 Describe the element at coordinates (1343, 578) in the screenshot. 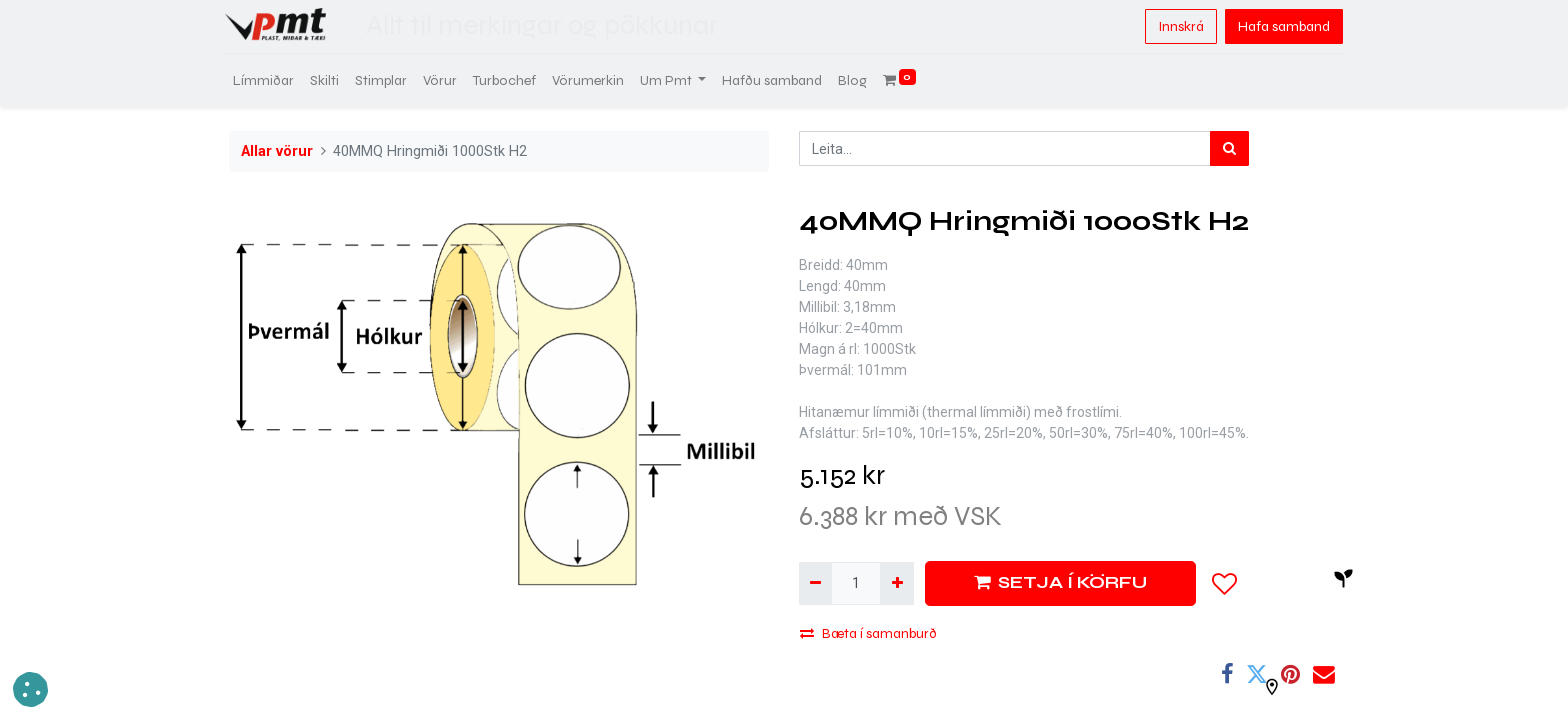

I see `indicates new growth or beginner status` at that location.